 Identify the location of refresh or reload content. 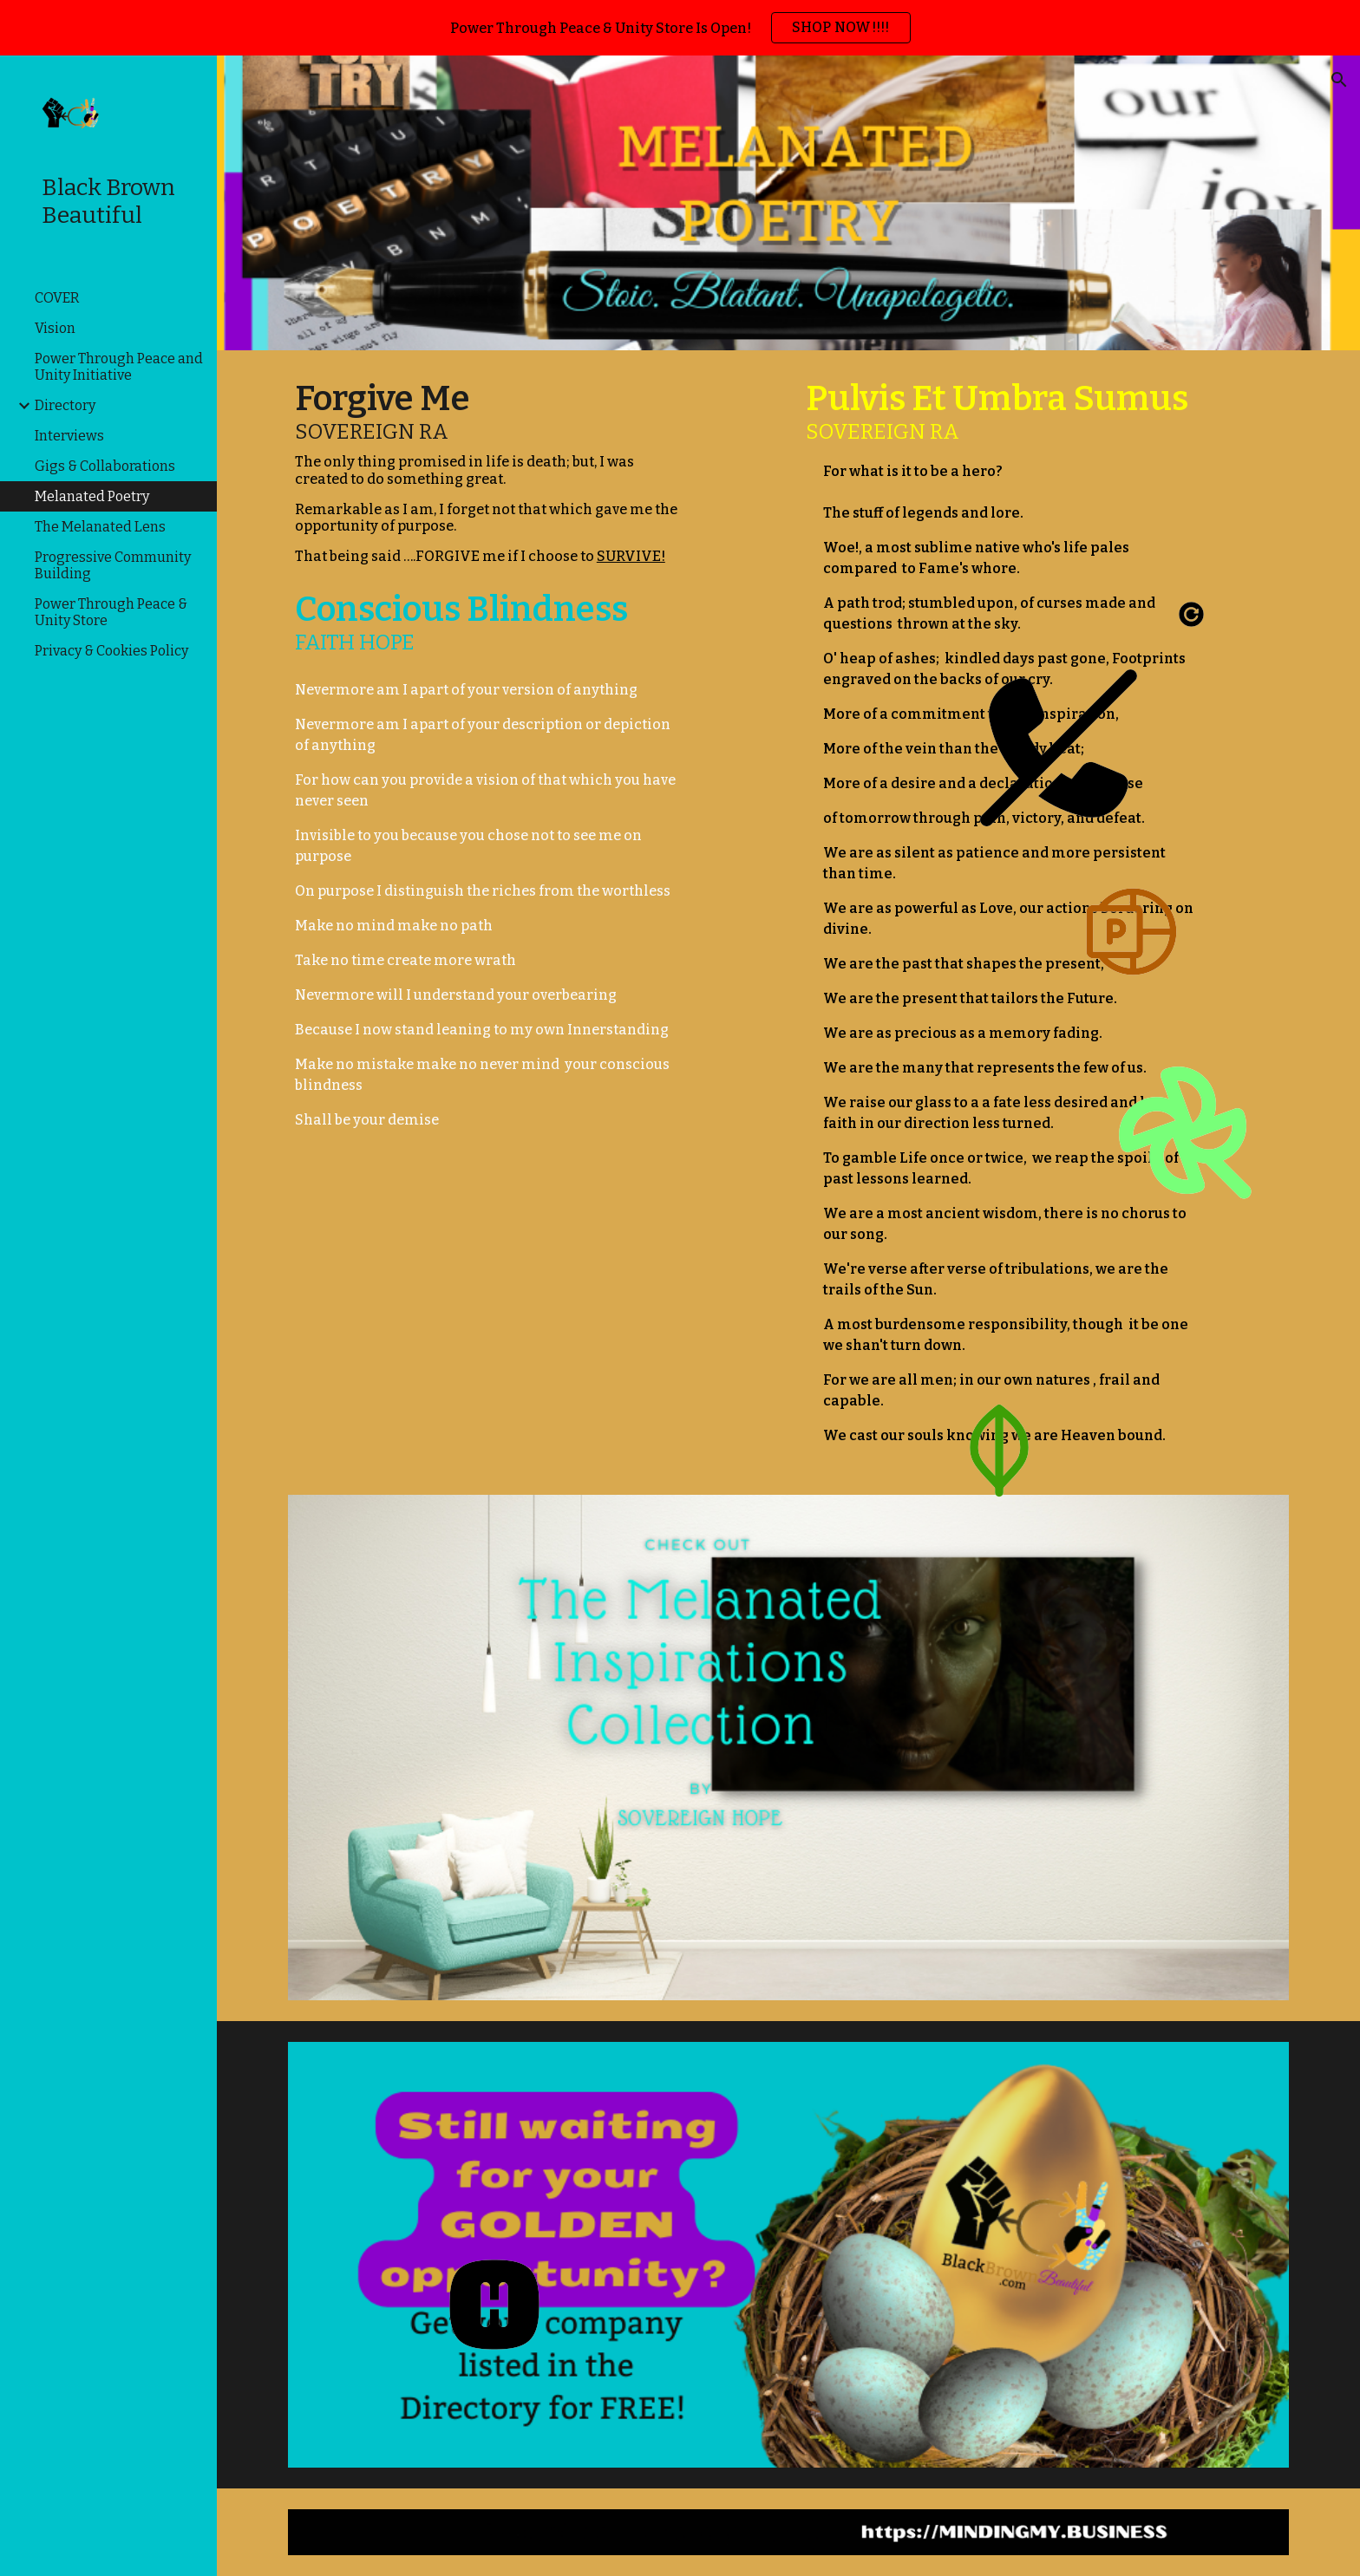
(1191, 614).